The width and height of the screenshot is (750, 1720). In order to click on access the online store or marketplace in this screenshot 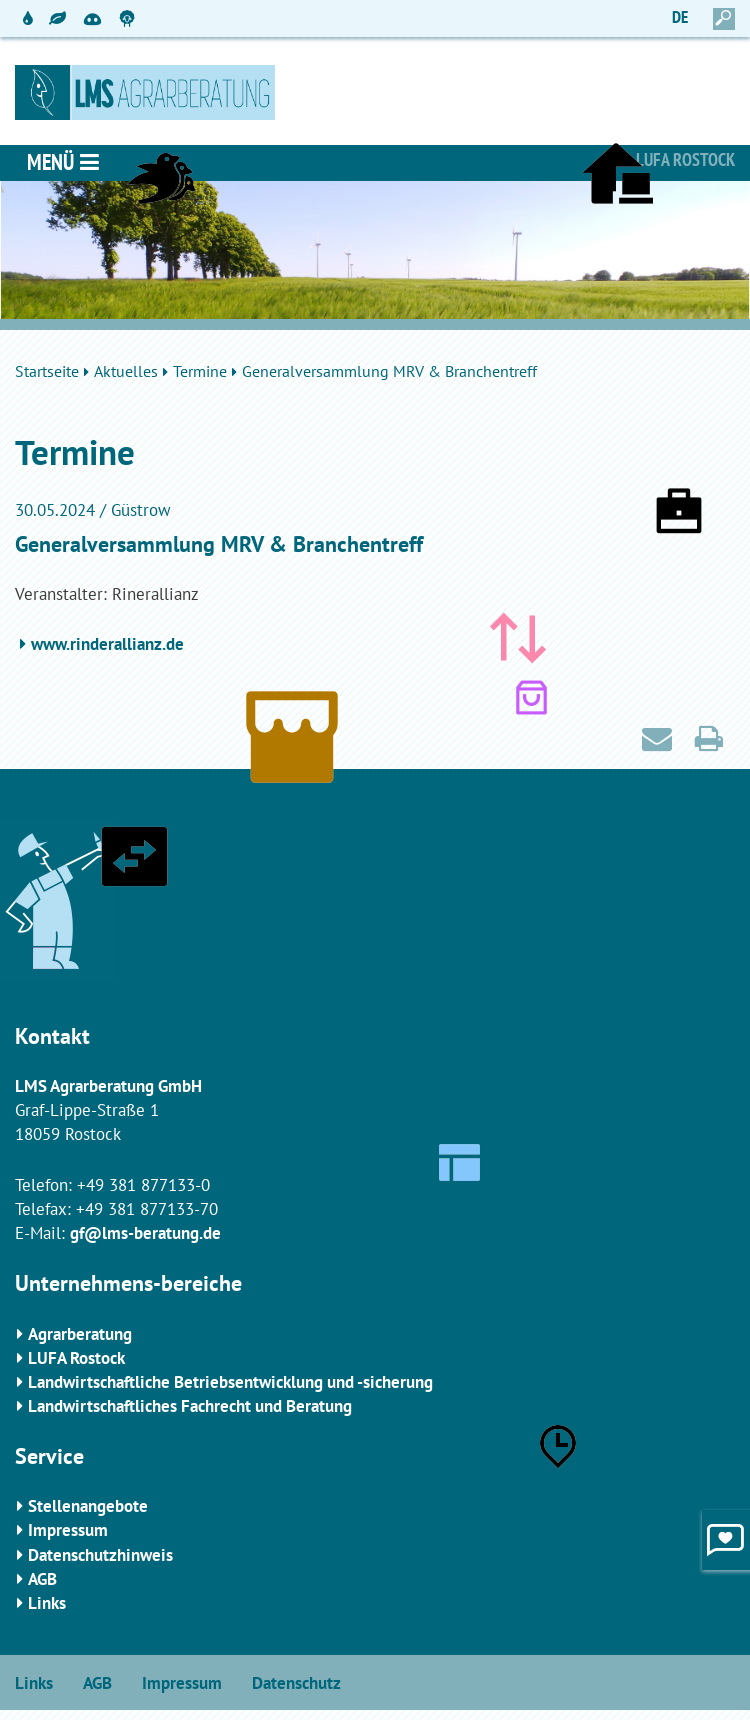, I will do `click(292, 737)`.